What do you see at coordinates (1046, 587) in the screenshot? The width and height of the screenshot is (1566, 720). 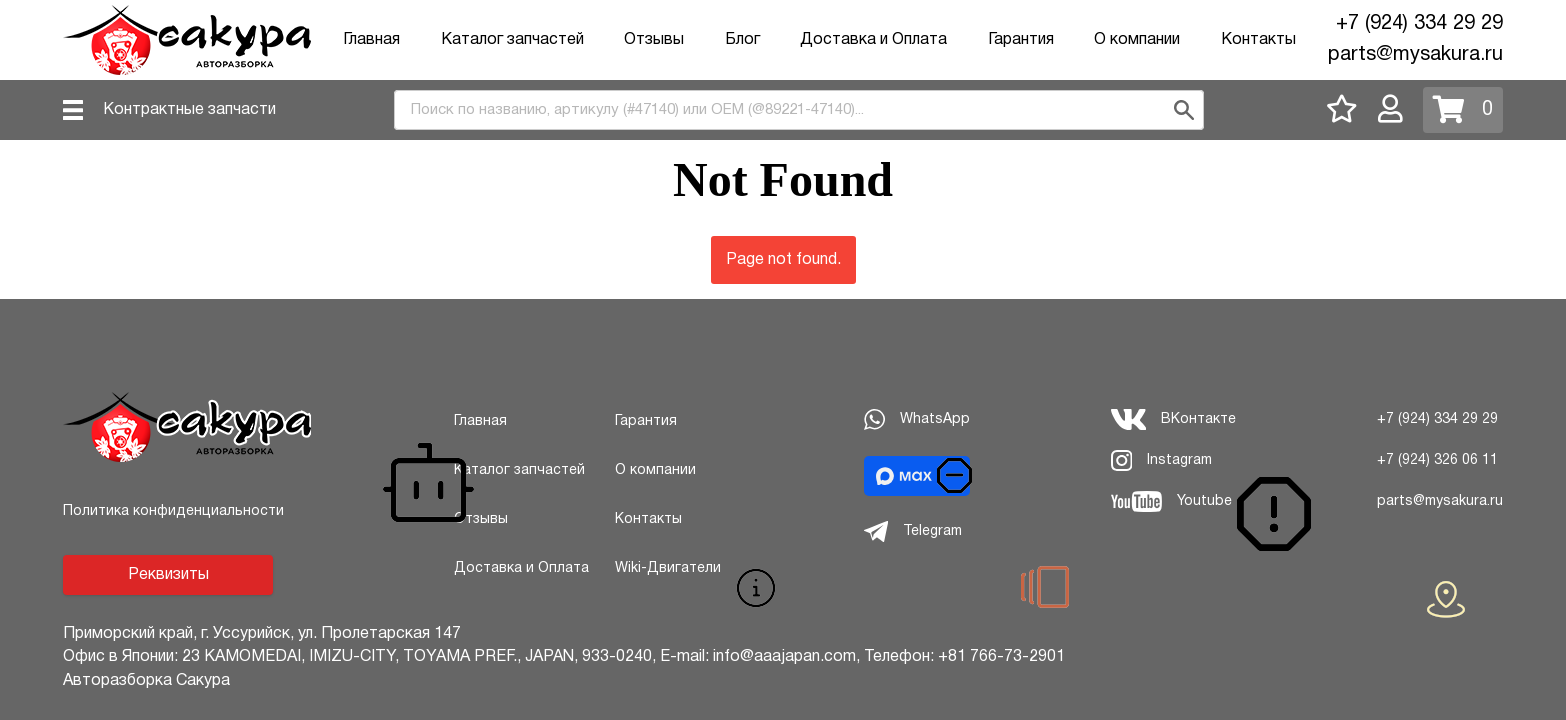 I see `view version history` at bounding box center [1046, 587].